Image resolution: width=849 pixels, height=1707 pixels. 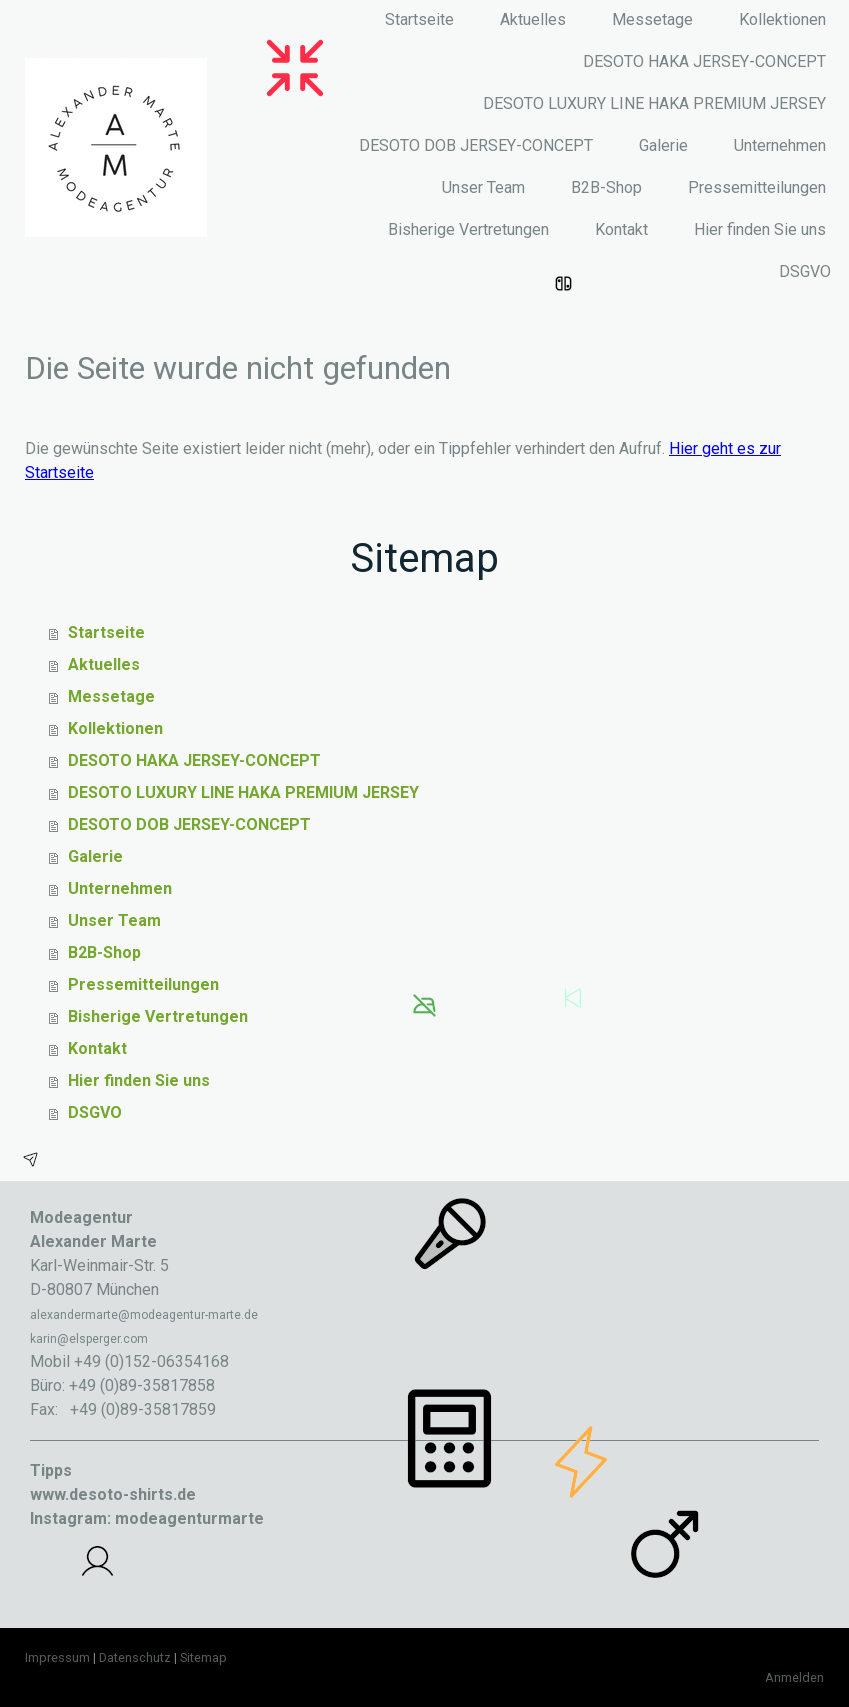 What do you see at coordinates (31, 1159) in the screenshot?
I see `send a message` at bounding box center [31, 1159].